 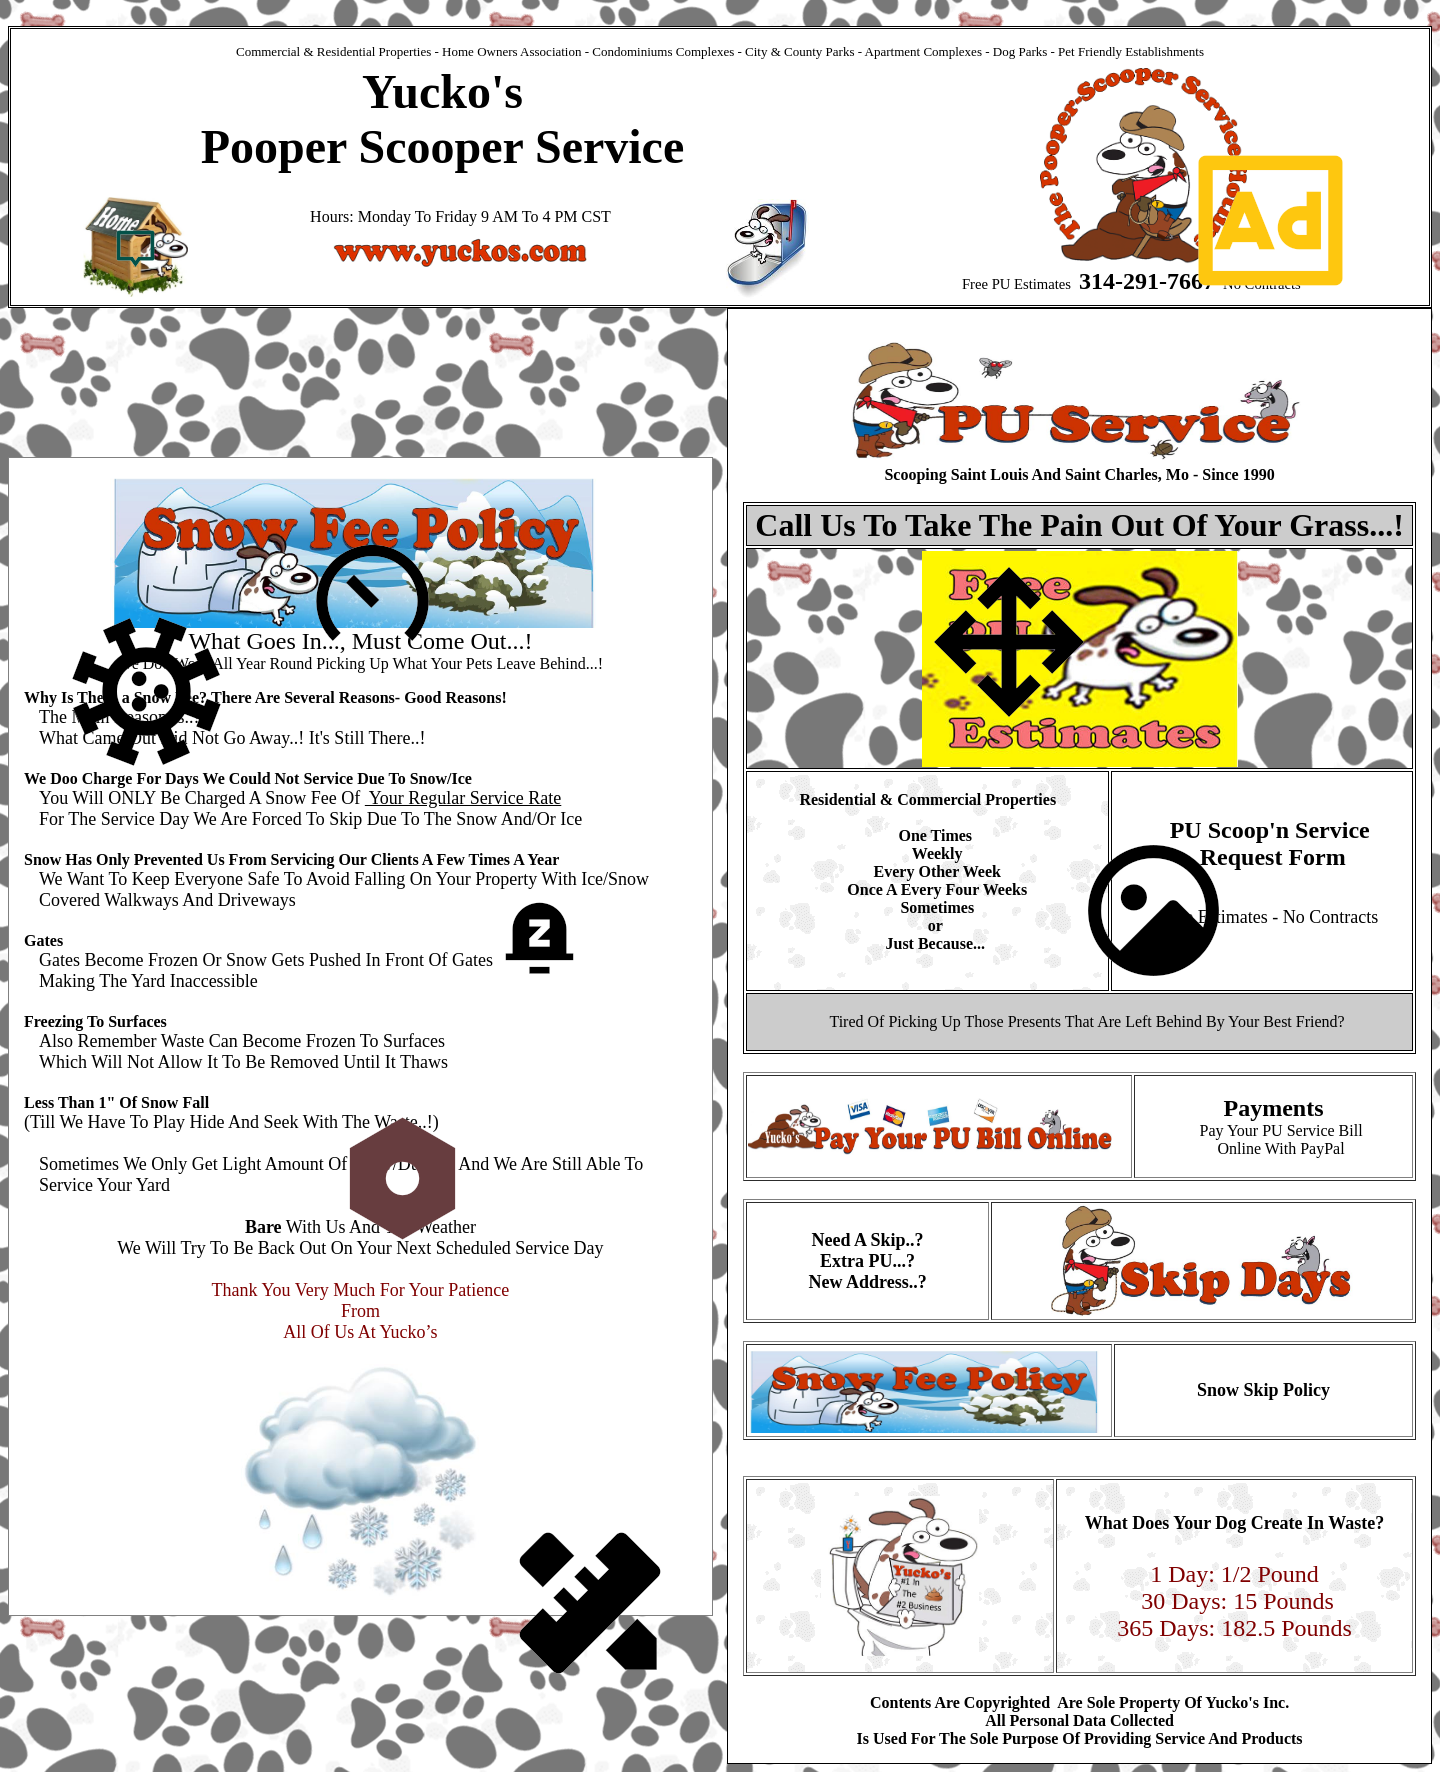 I want to click on access app or system settings, so click(x=402, y=1178).